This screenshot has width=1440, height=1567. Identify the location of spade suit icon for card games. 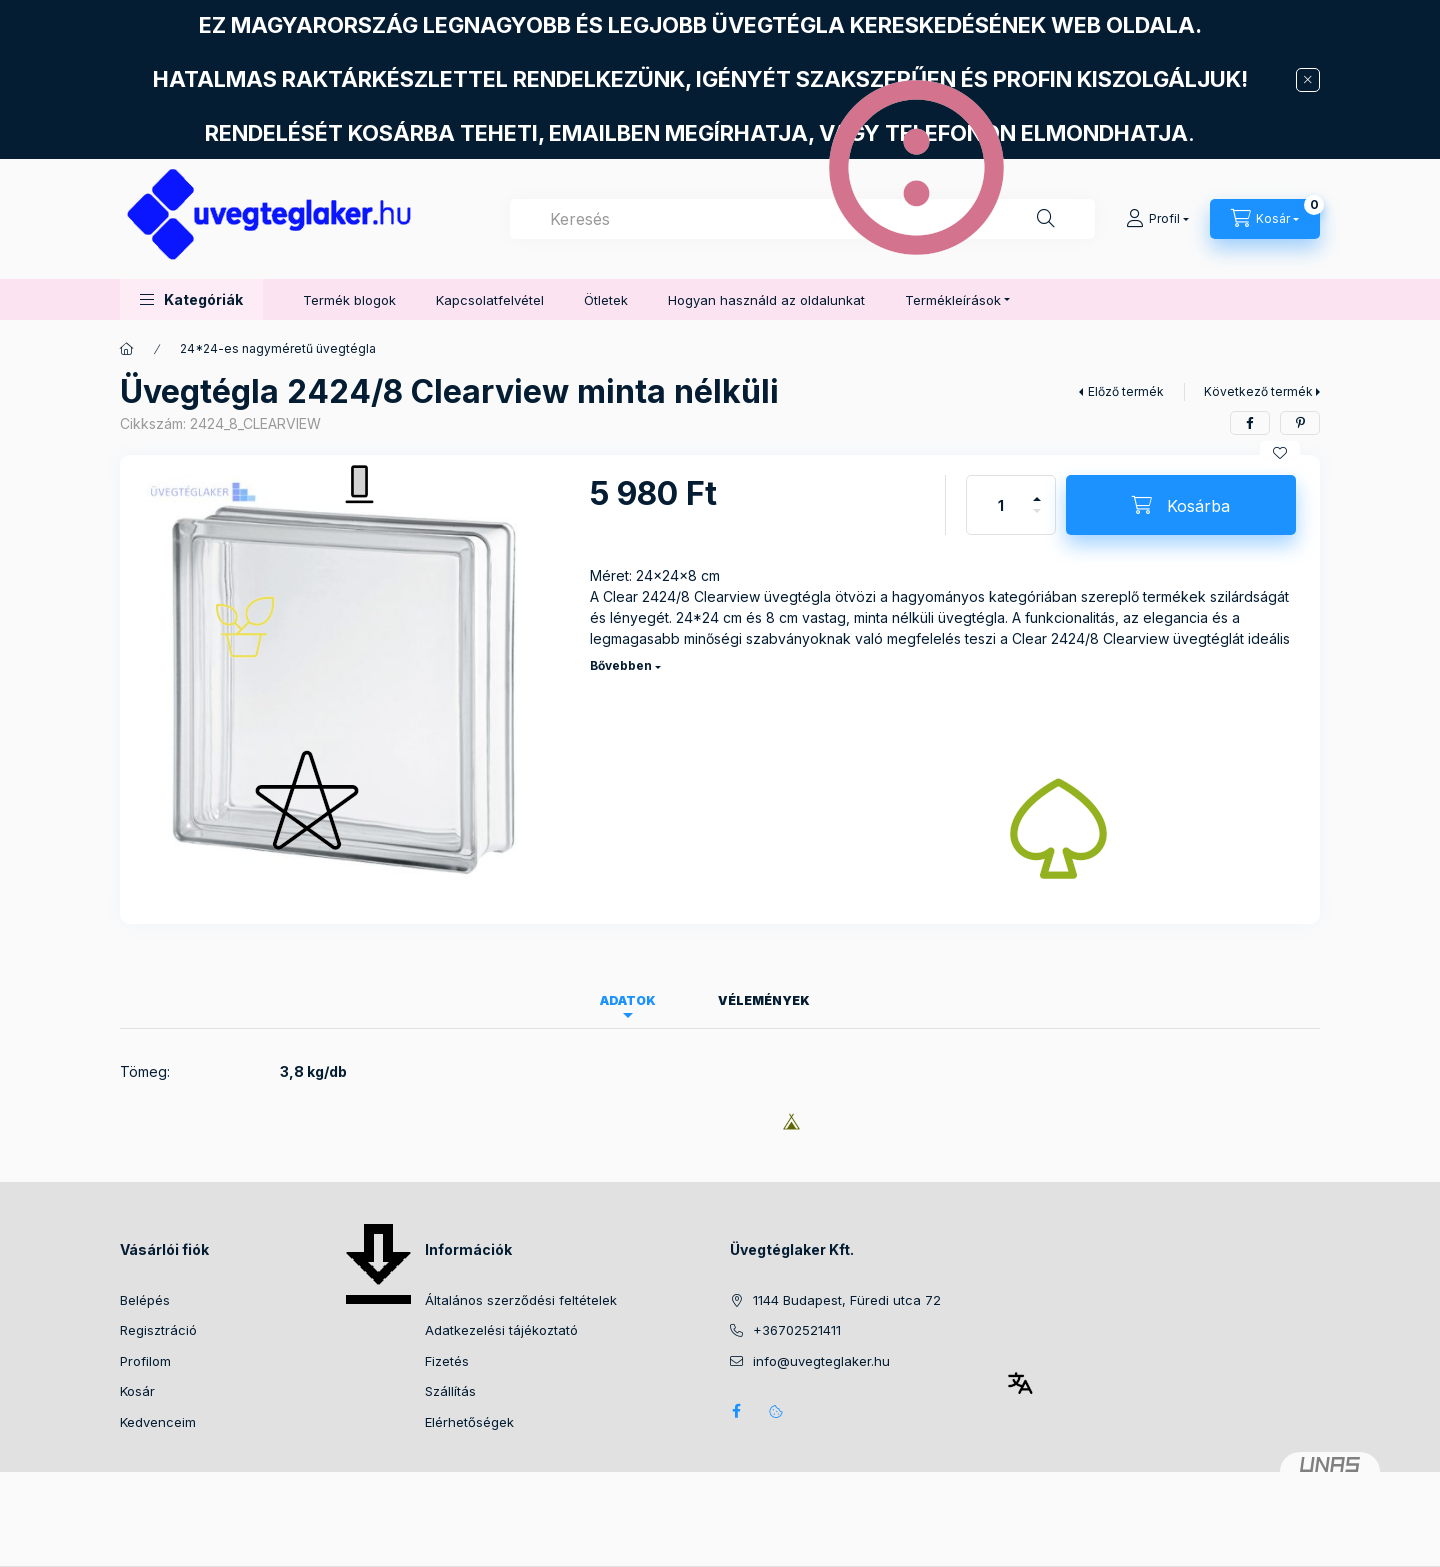
(1058, 830).